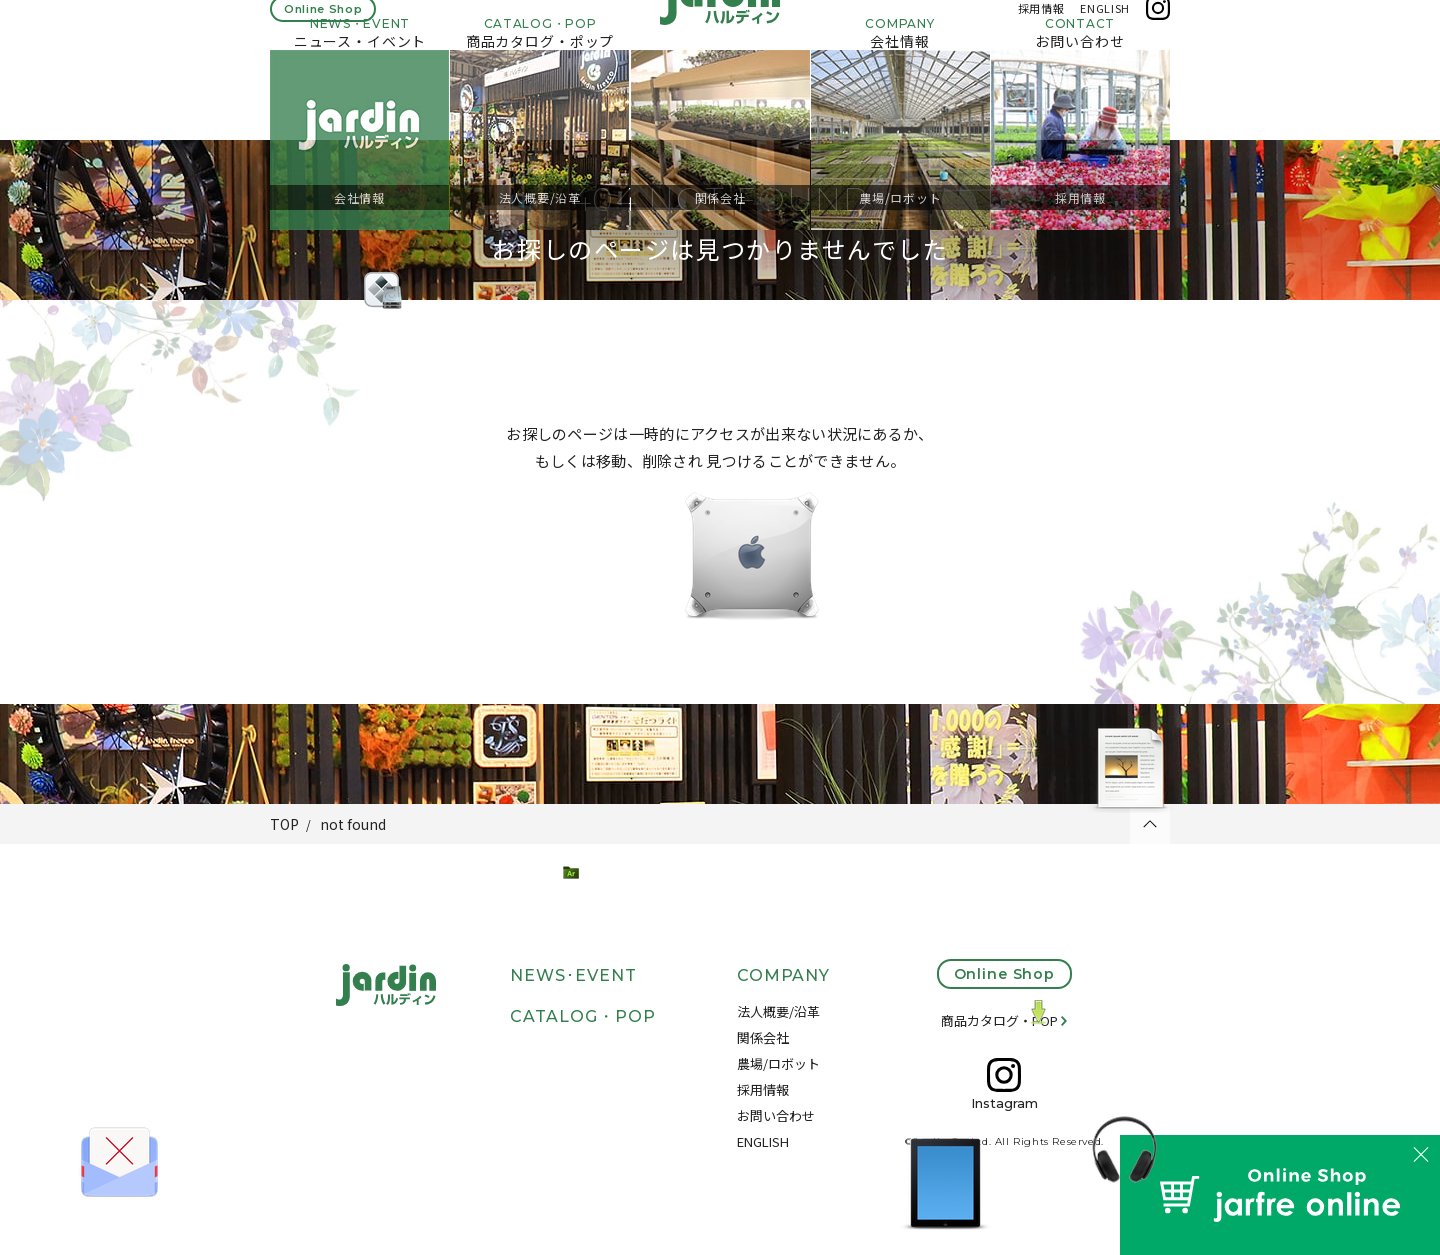 Image resolution: width=1440 pixels, height=1255 pixels. What do you see at coordinates (752, 553) in the screenshot?
I see `represents a connected power mac g4 computer on the network` at bounding box center [752, 553].